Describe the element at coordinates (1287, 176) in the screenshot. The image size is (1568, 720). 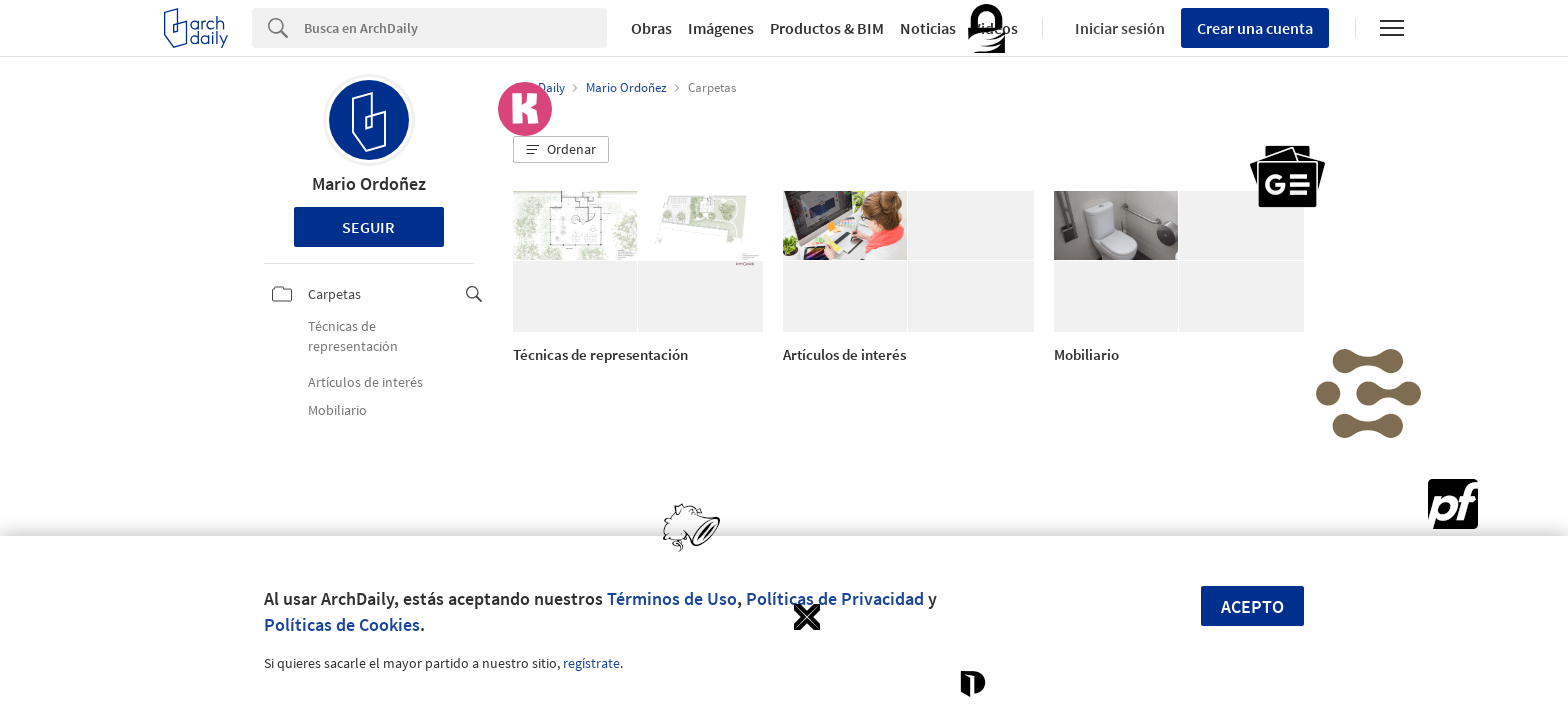
I see `open Google News app` at that location.